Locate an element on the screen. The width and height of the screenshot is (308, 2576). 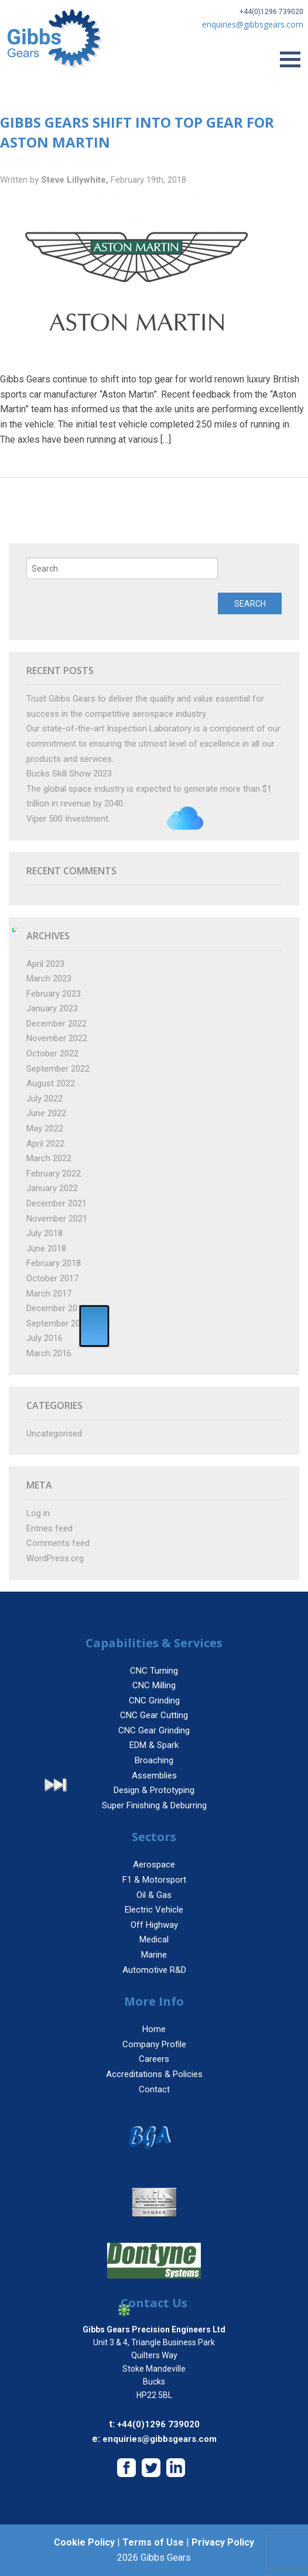
access iCloud Drive cloud storage is located at coordinates (185, 818).